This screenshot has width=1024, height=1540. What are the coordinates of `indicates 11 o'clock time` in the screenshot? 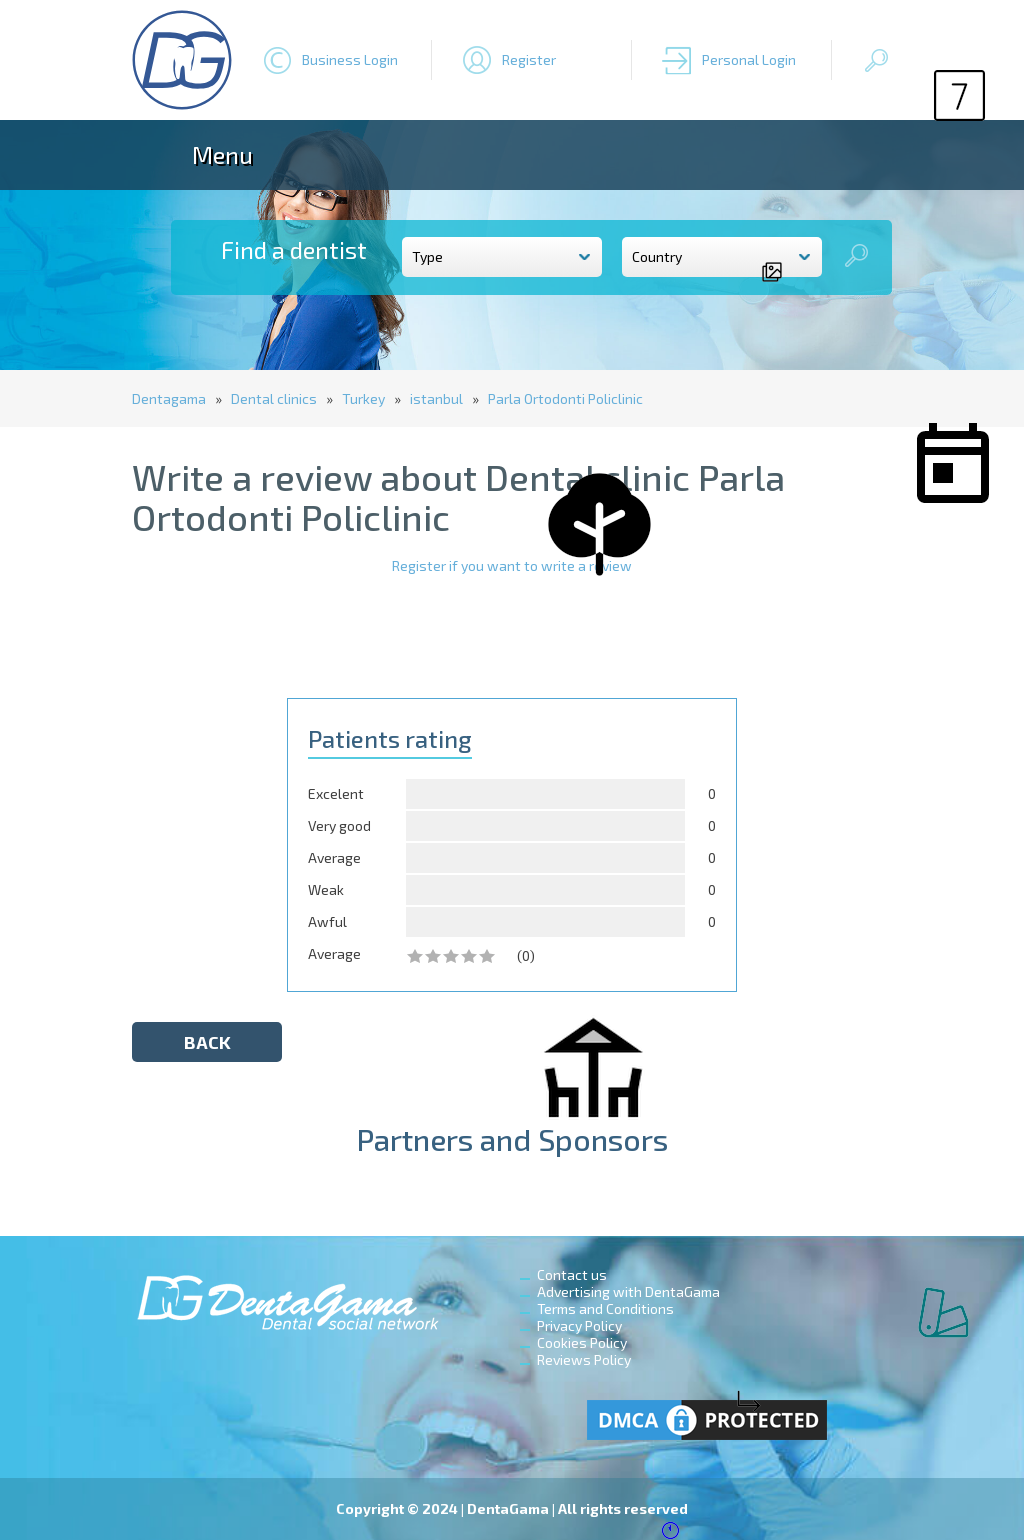 It's located at (670, 1530).